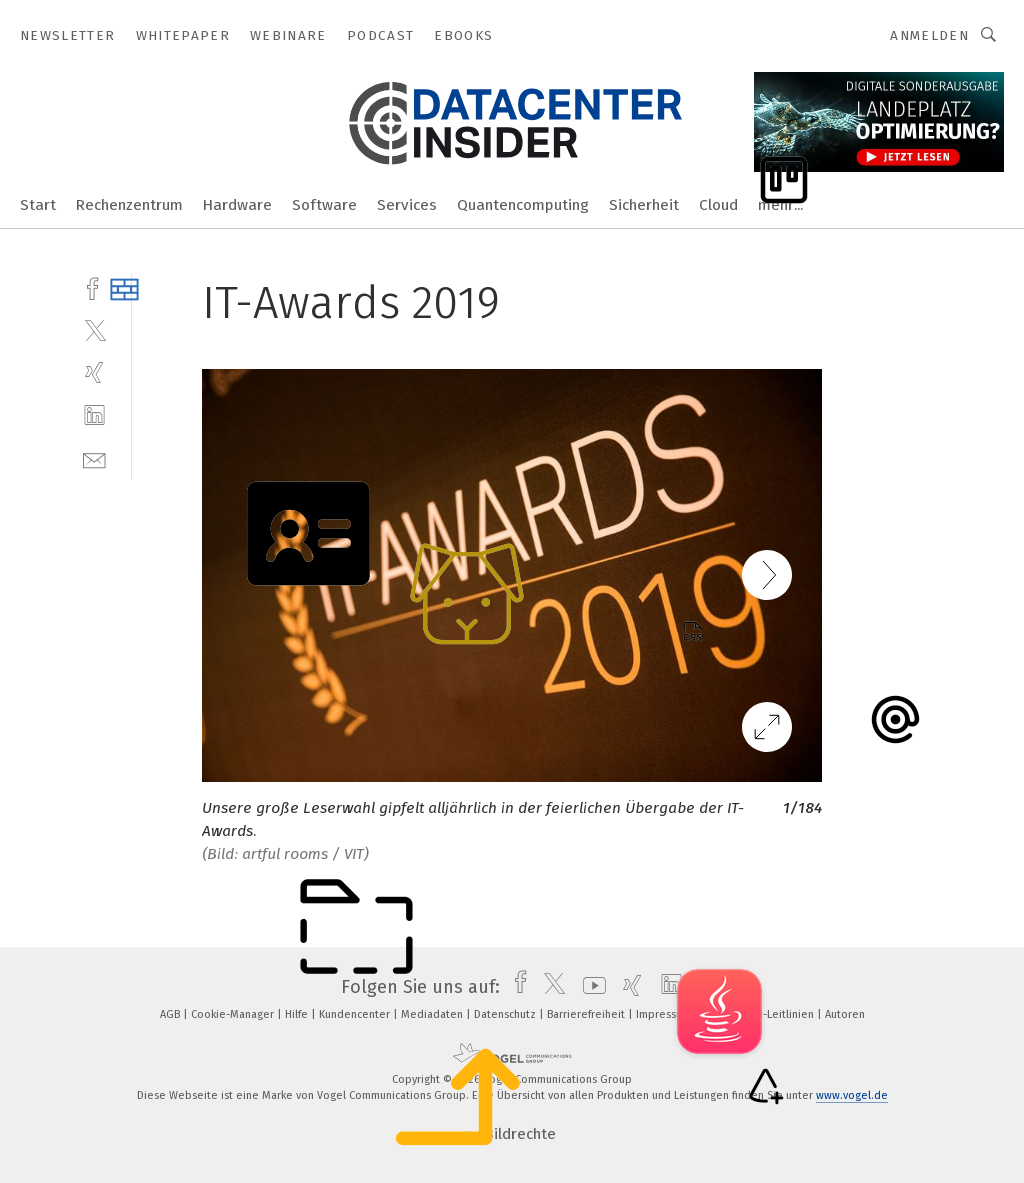 The height and width of the screenshot is (1183, 1024). What do you see at coordinates (124, 289) in the screenshot?
I see `access firewall or security settings` at bounding box center [124, 289].